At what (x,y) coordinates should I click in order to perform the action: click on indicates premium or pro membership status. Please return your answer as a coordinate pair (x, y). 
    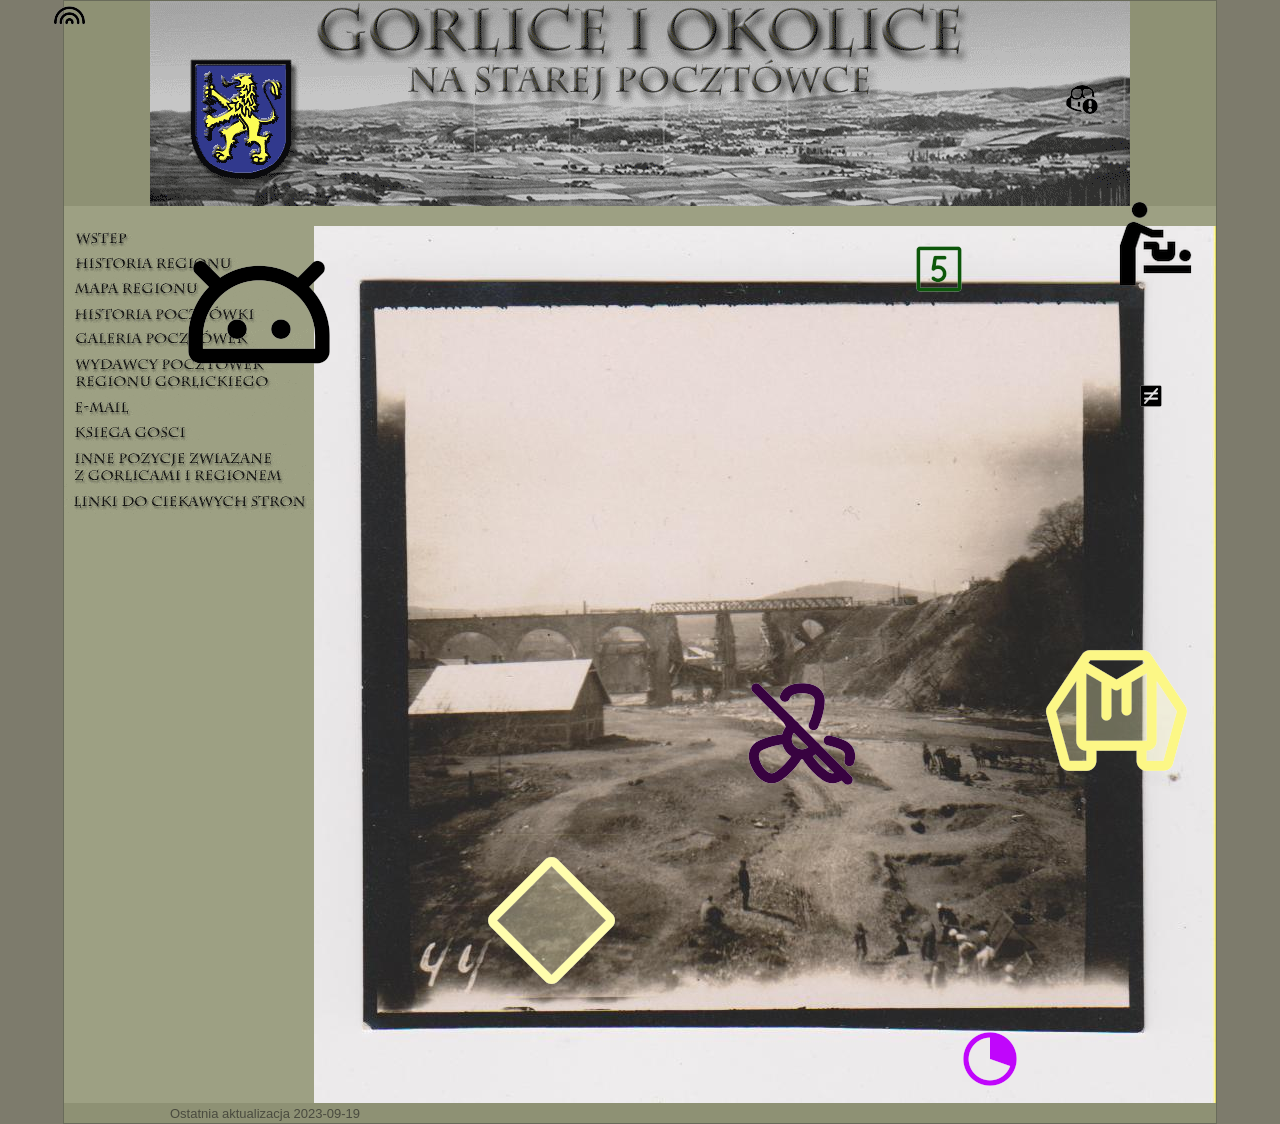
    Looking at the image, I should click on (551, 920).